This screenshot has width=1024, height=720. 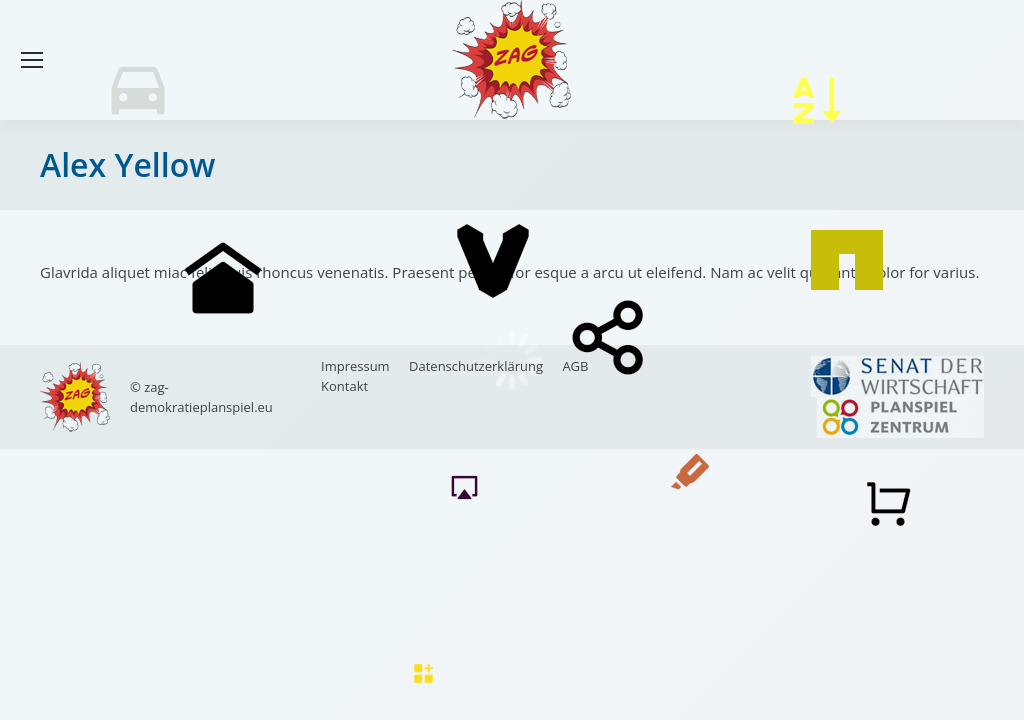 What do you see at coordinates (816, 100) in the screenshot?
I see `sort items alphabetically from A to Z` at bounding box center [816, 100].